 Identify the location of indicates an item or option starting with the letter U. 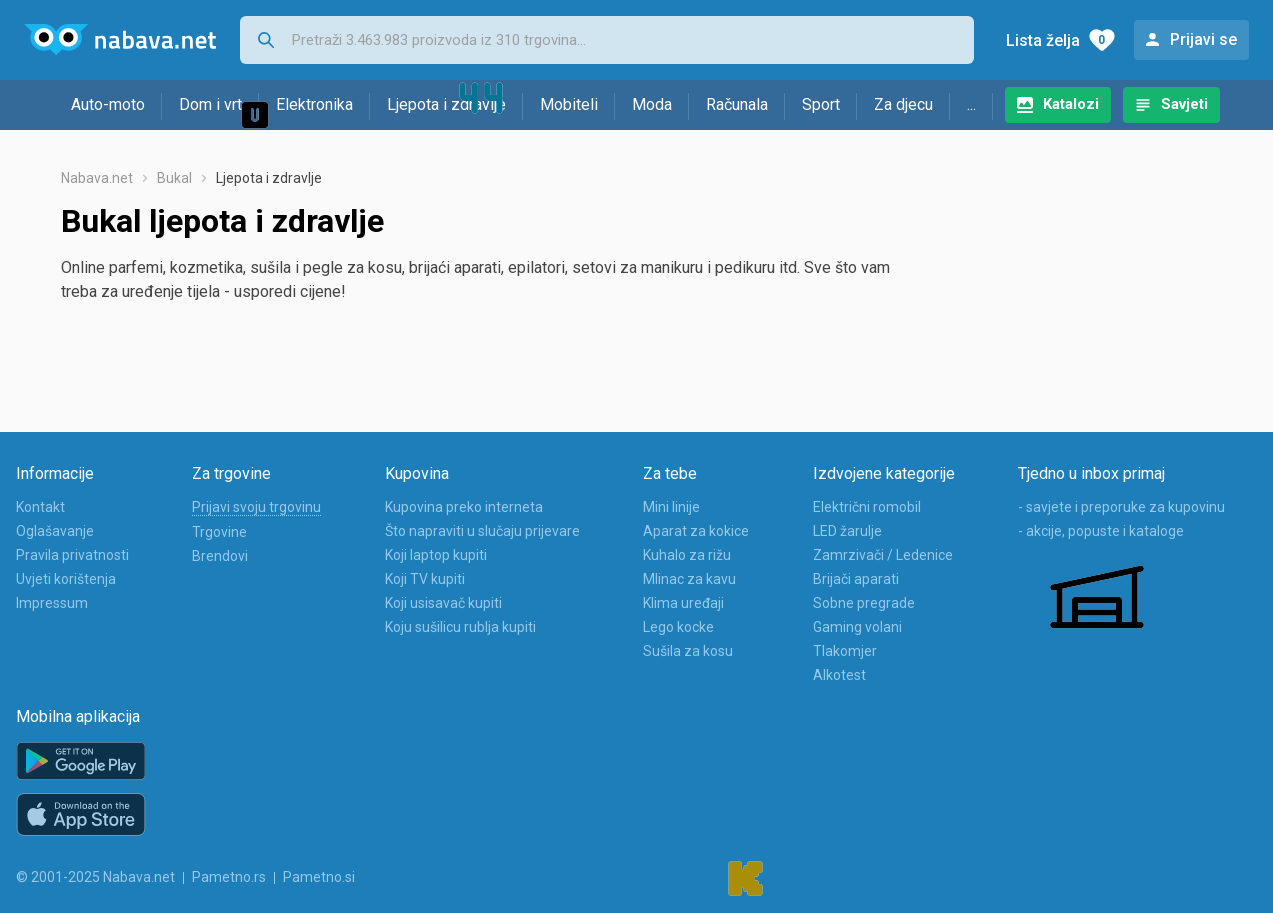
(255, 115).